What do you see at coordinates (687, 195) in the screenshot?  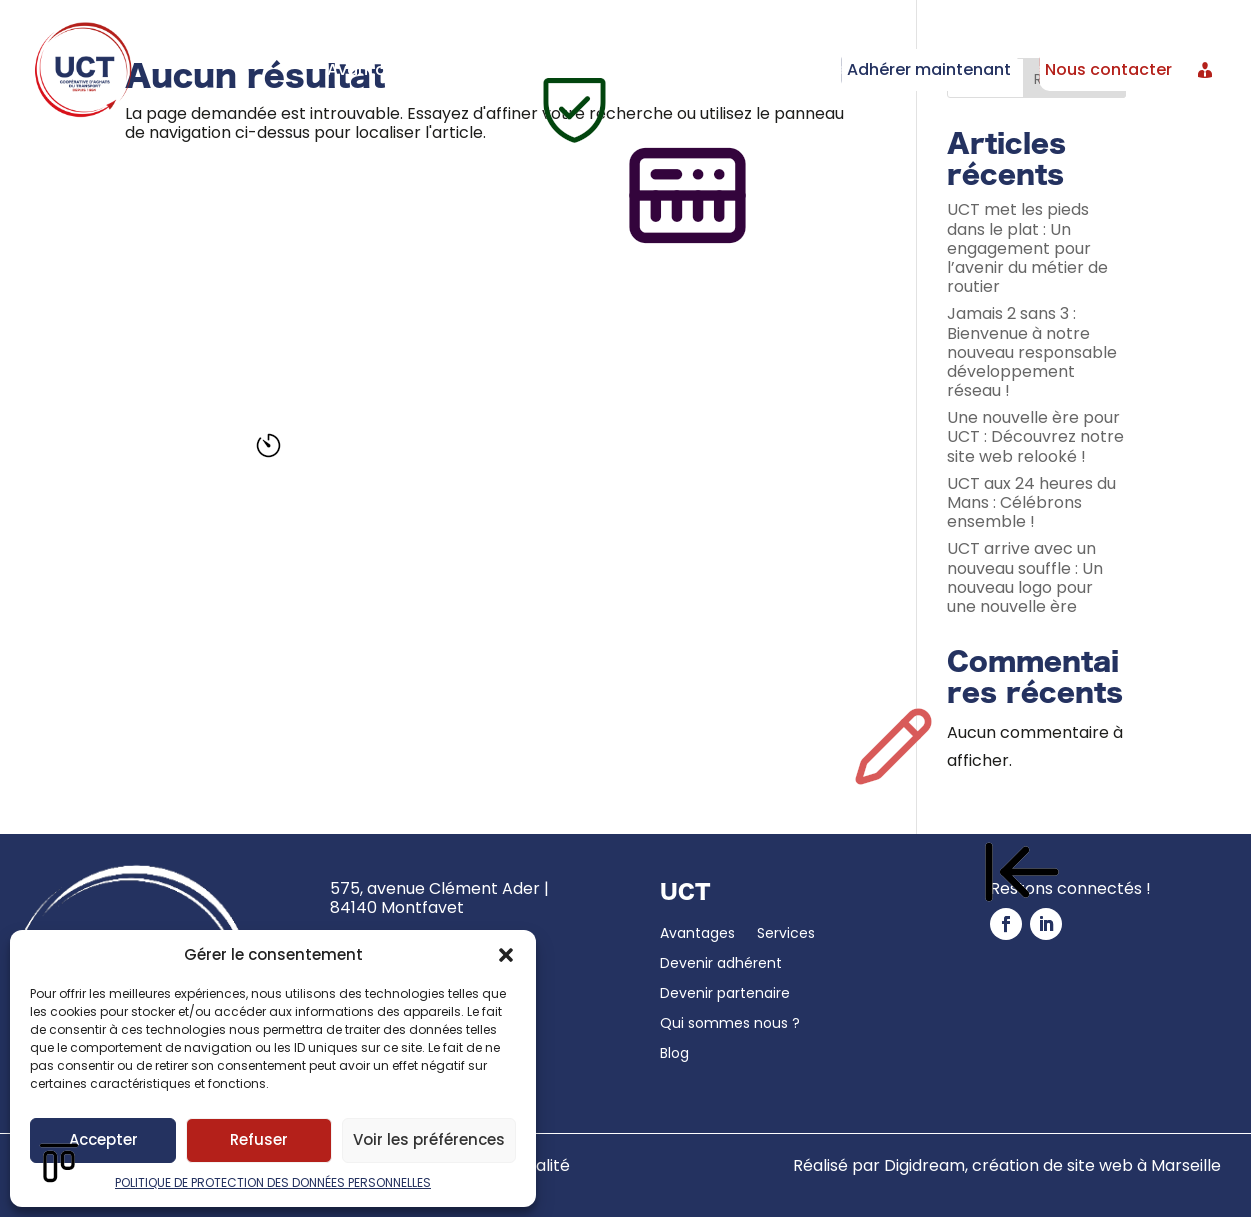 I see `open music keyboard or piano tool` at bounding box center [687, 195].